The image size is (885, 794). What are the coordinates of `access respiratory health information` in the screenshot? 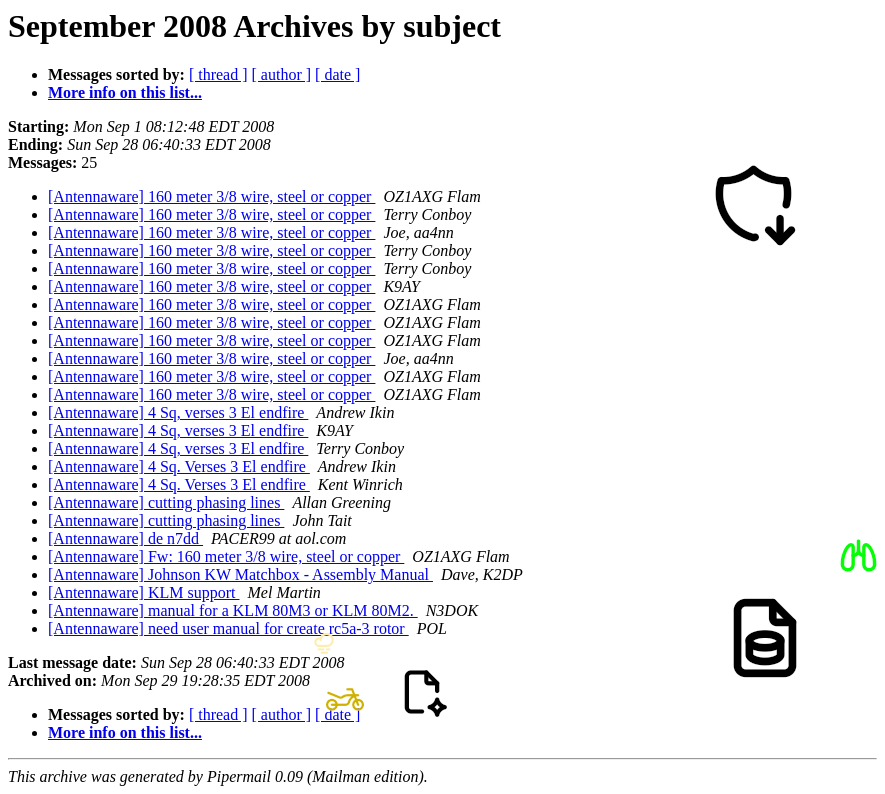 It's located at (858, 555).